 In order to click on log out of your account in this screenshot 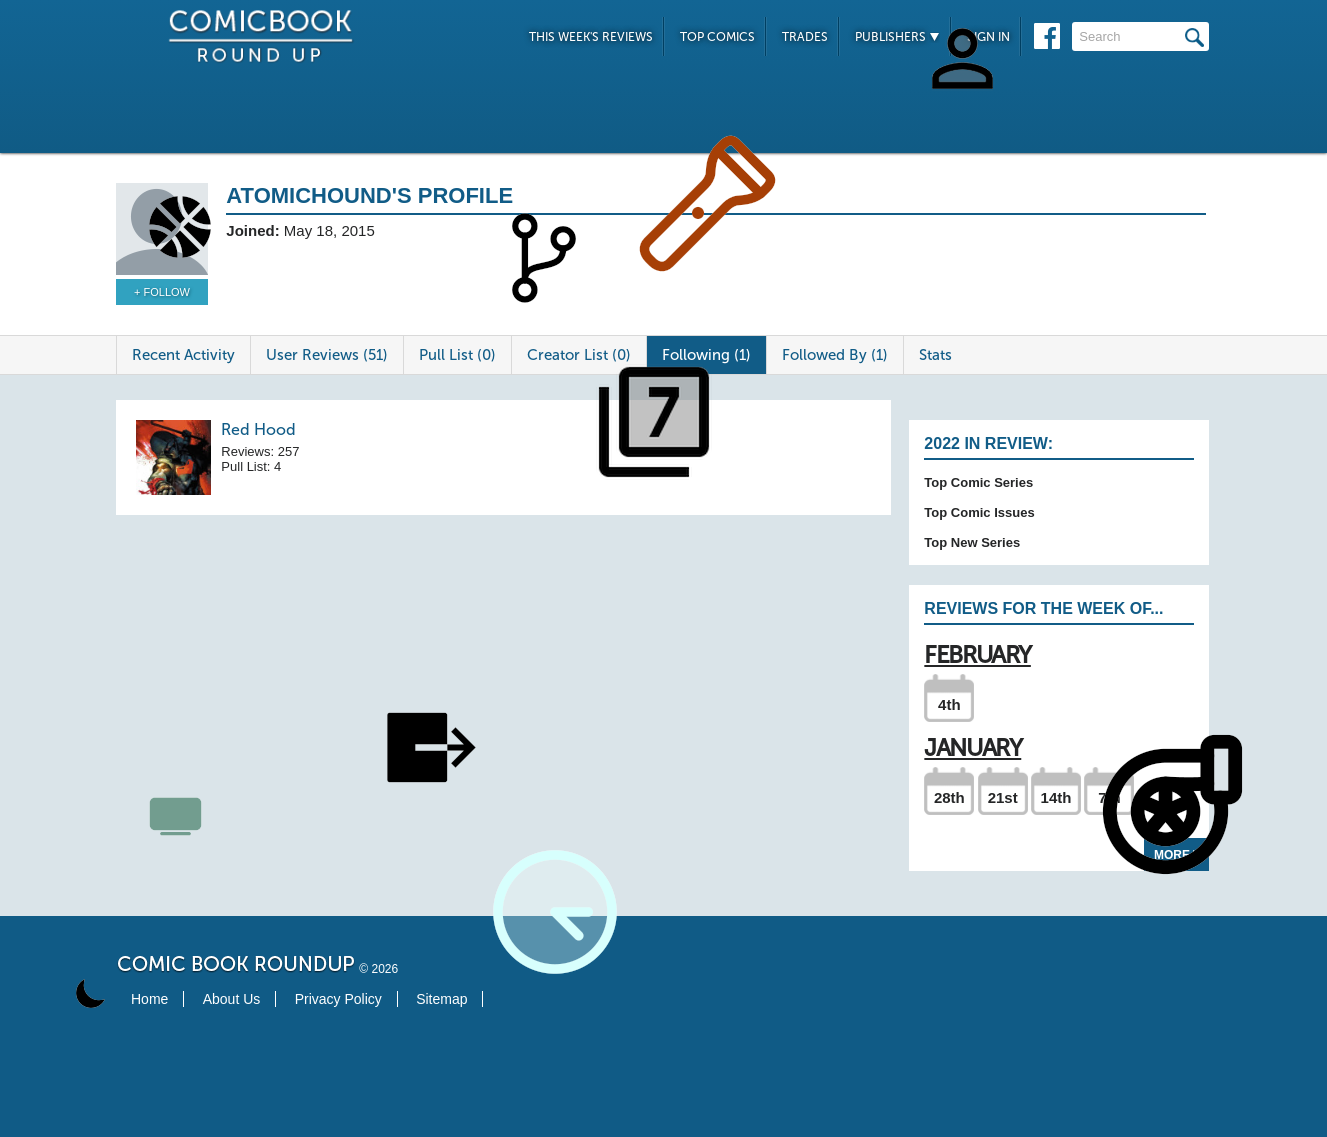, I will do `click(431, 747)`.